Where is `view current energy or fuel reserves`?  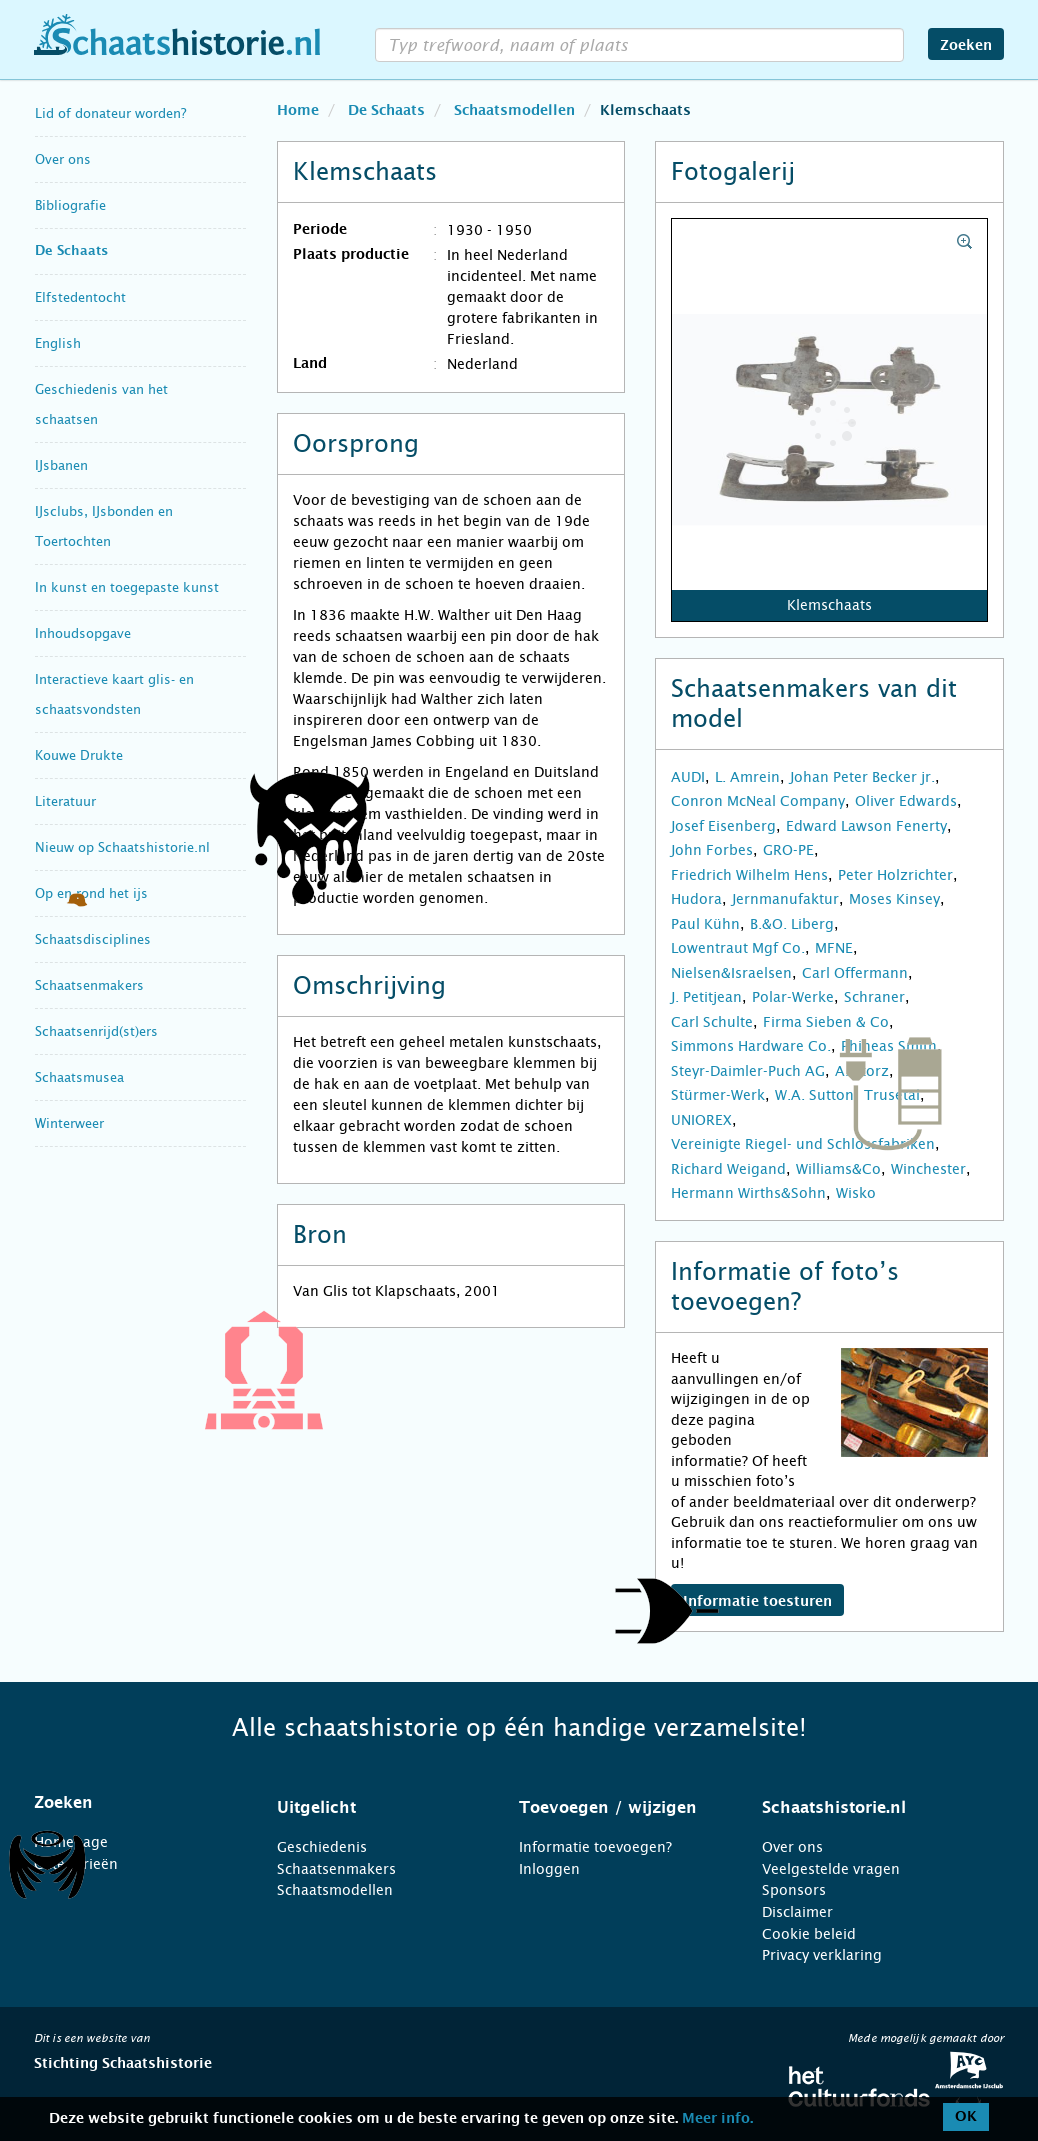 view current energy or fuel reserves is located at coordinates (264, 1370).